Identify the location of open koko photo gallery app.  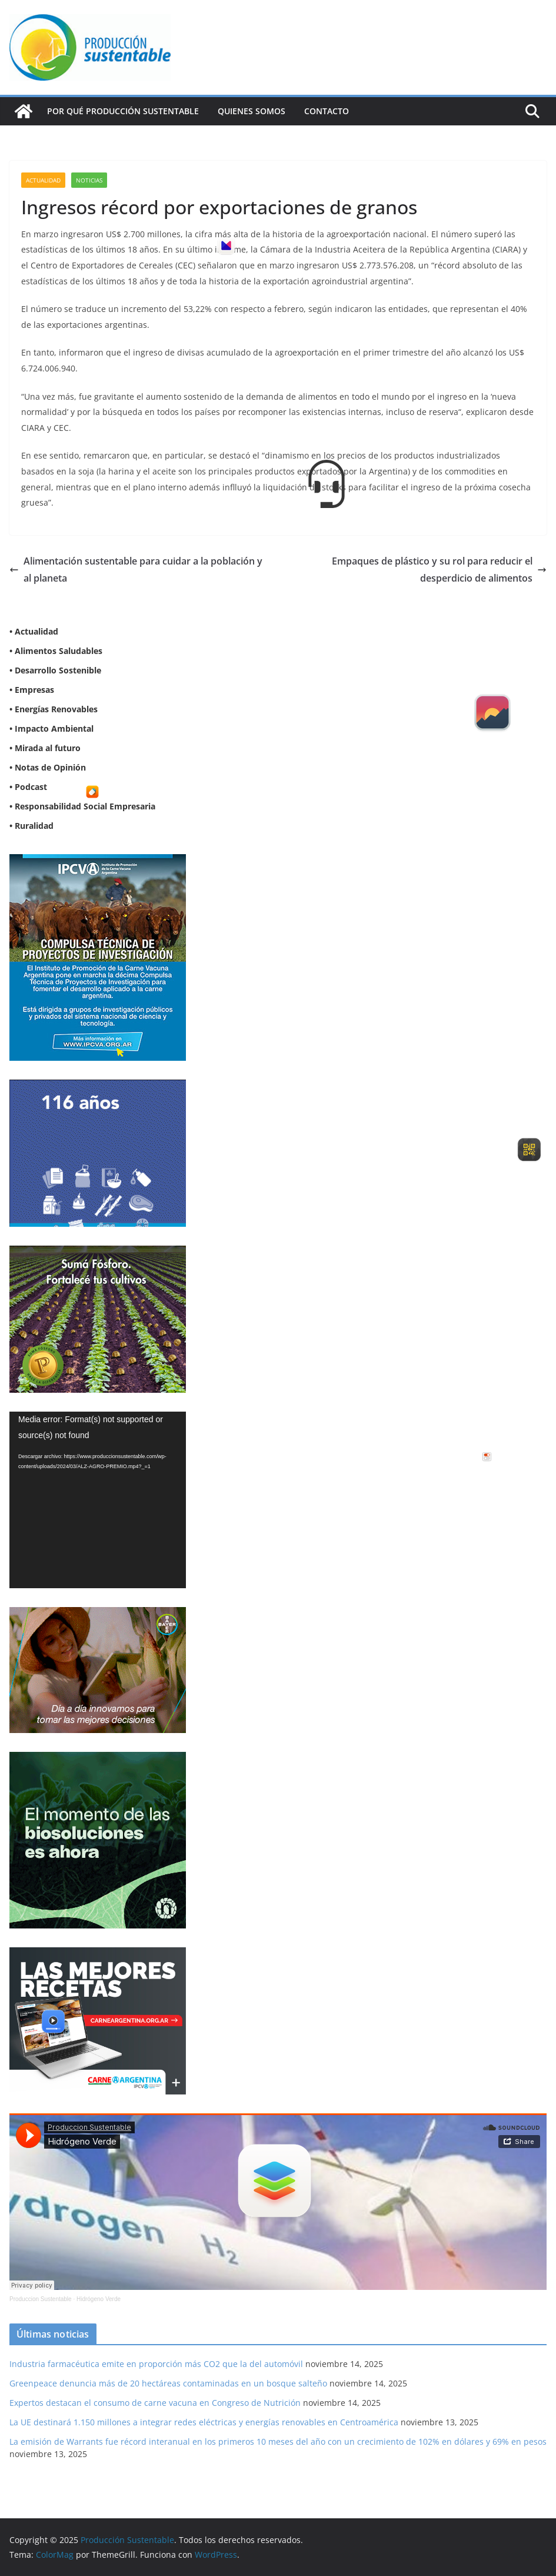
(492, 712).